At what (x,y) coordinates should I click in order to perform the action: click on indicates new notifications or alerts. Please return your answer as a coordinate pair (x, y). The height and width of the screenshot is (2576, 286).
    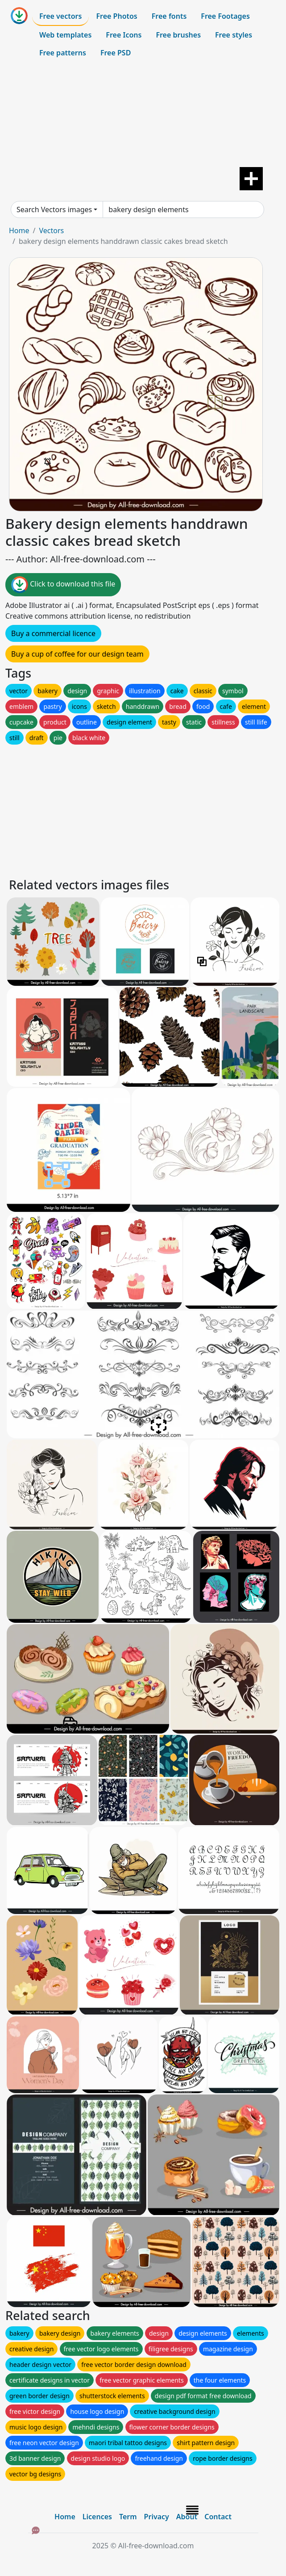
    Looking at the image, I should click on (47, 461).